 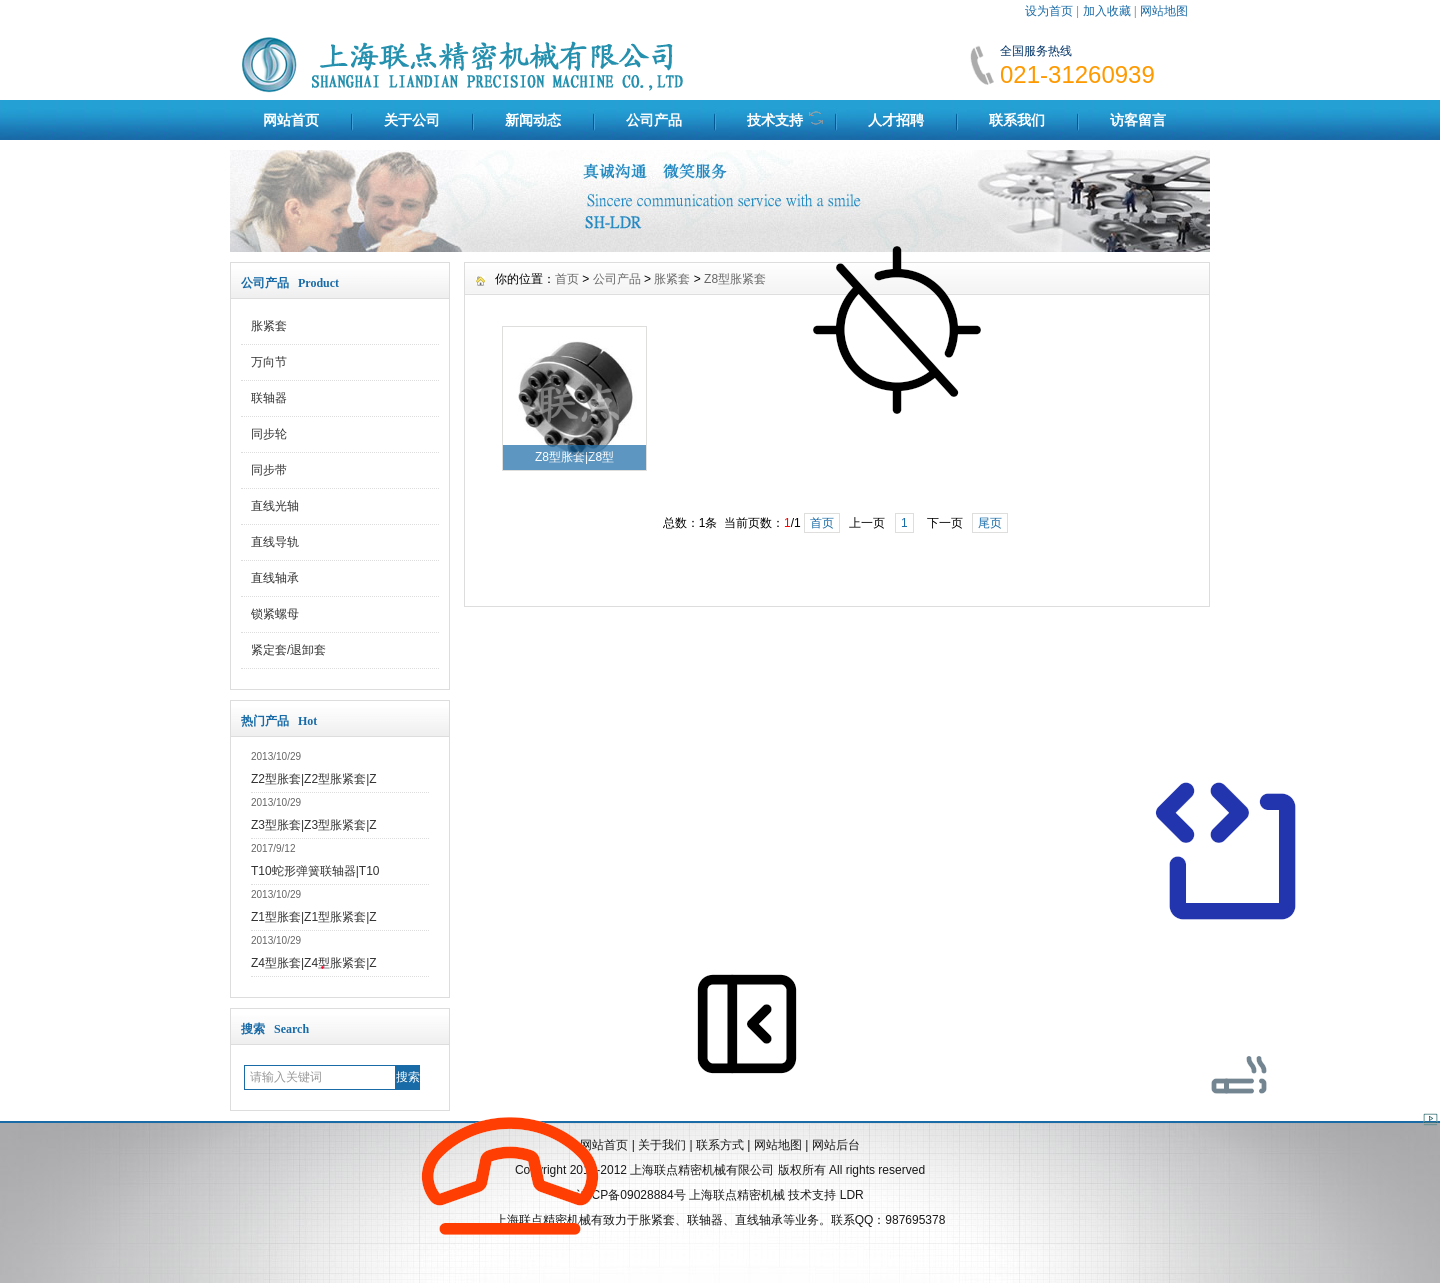 I want to click on insert a code block or snippet, so click(x=1232, y=856).